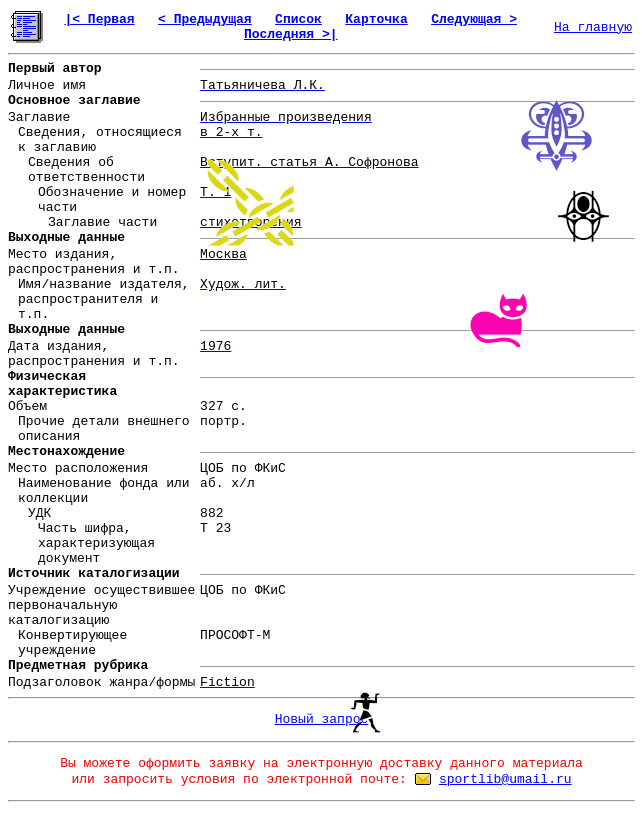 Image resolution: width=643 pixels, height=828 pixels. Describe the element at coordinates (365, 712) in the screenshot. I see `select egyptian or ancient egypt theme` at that location.